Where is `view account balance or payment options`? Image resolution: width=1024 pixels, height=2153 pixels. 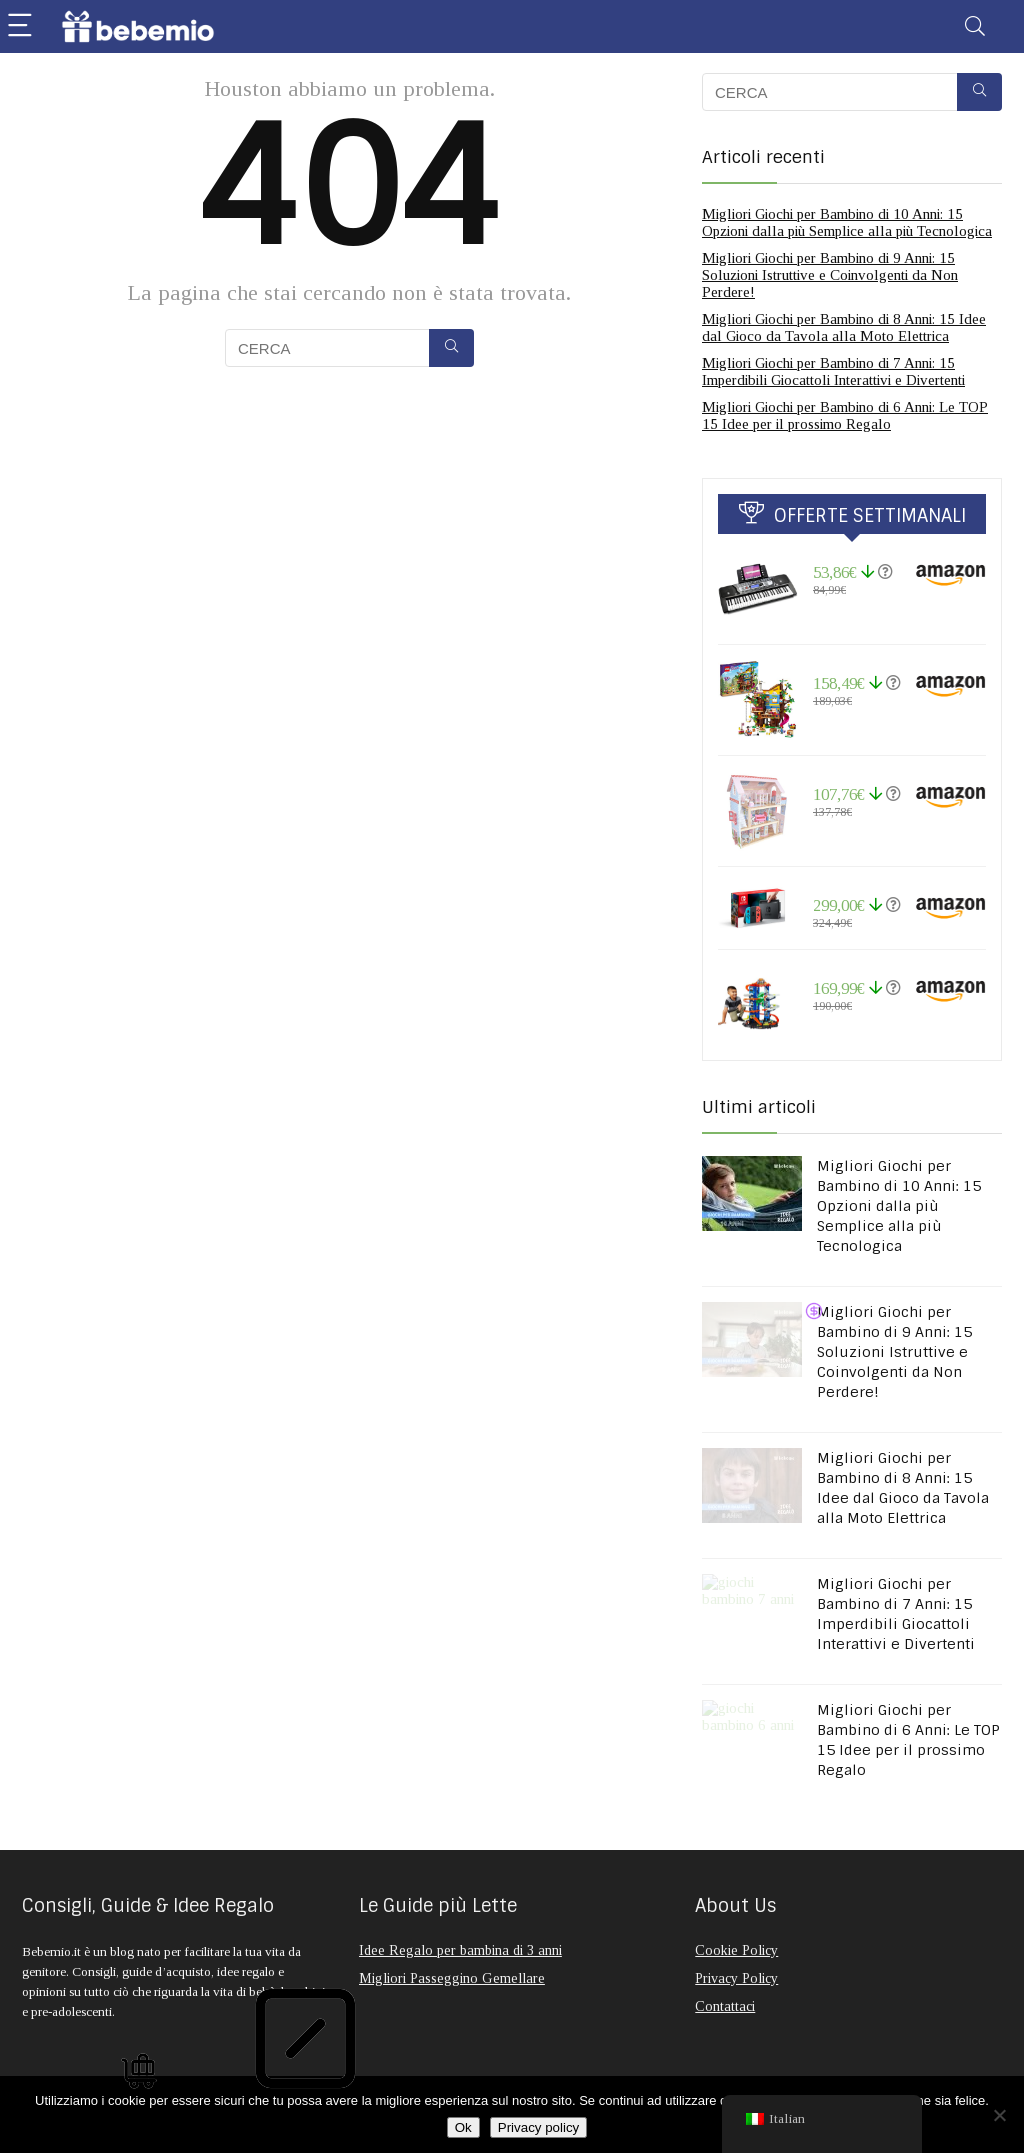 view account balance or payment options is located at coordinates (814, 1311).